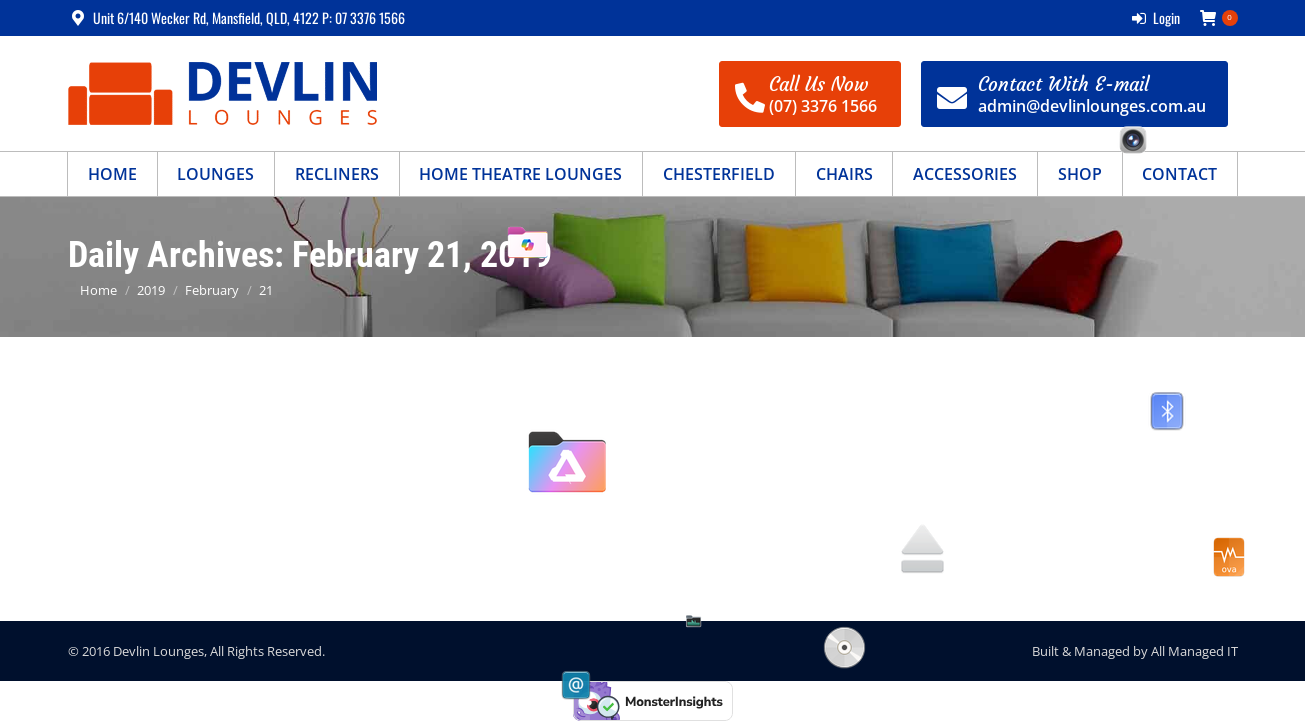 This screenshot has height=728, width=1305. I want to click on open folder containing microsoft copilot 365 files, so click(527, 243).